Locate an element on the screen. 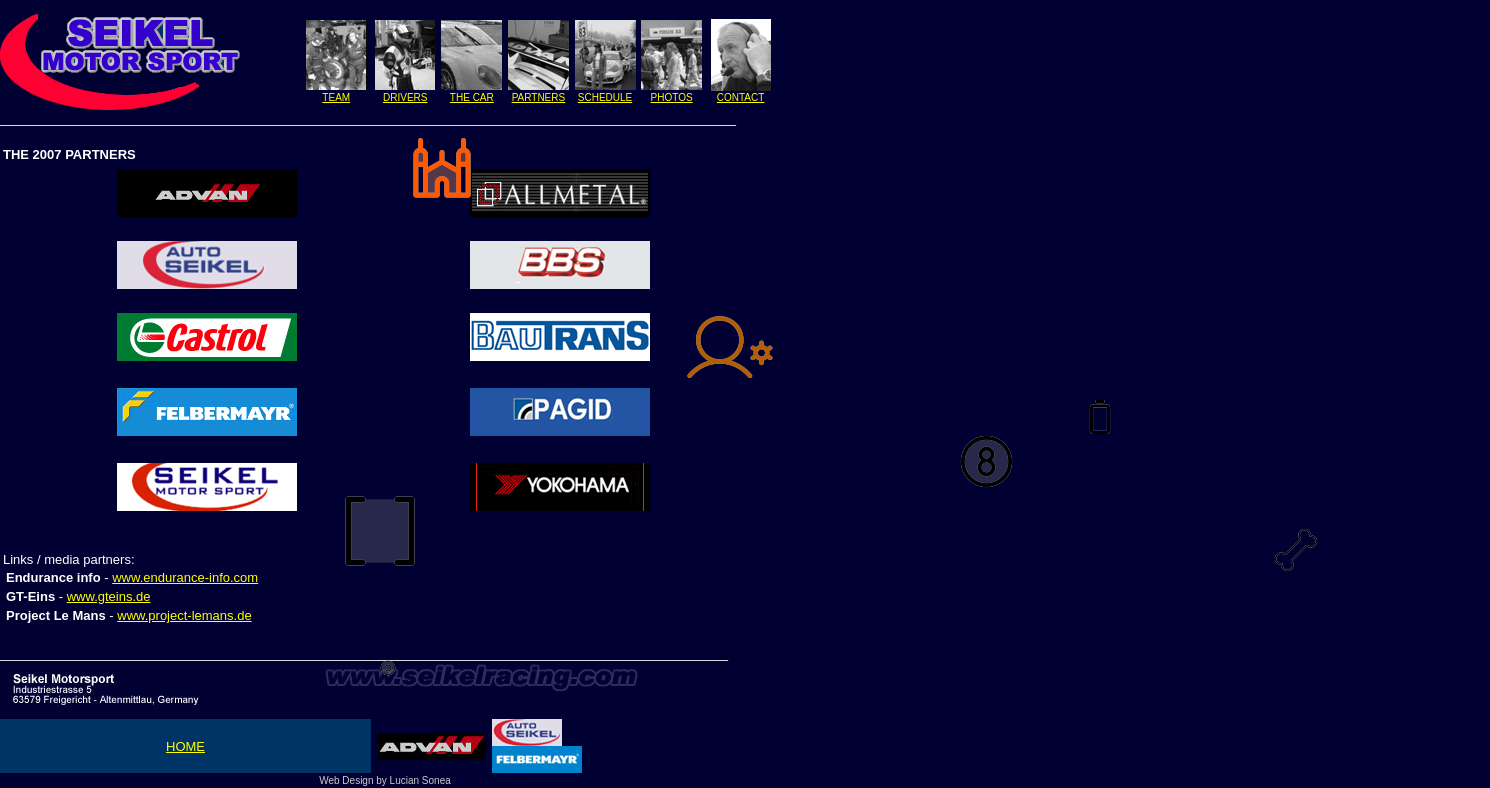  access user settings is located at coordinates (727, 350).